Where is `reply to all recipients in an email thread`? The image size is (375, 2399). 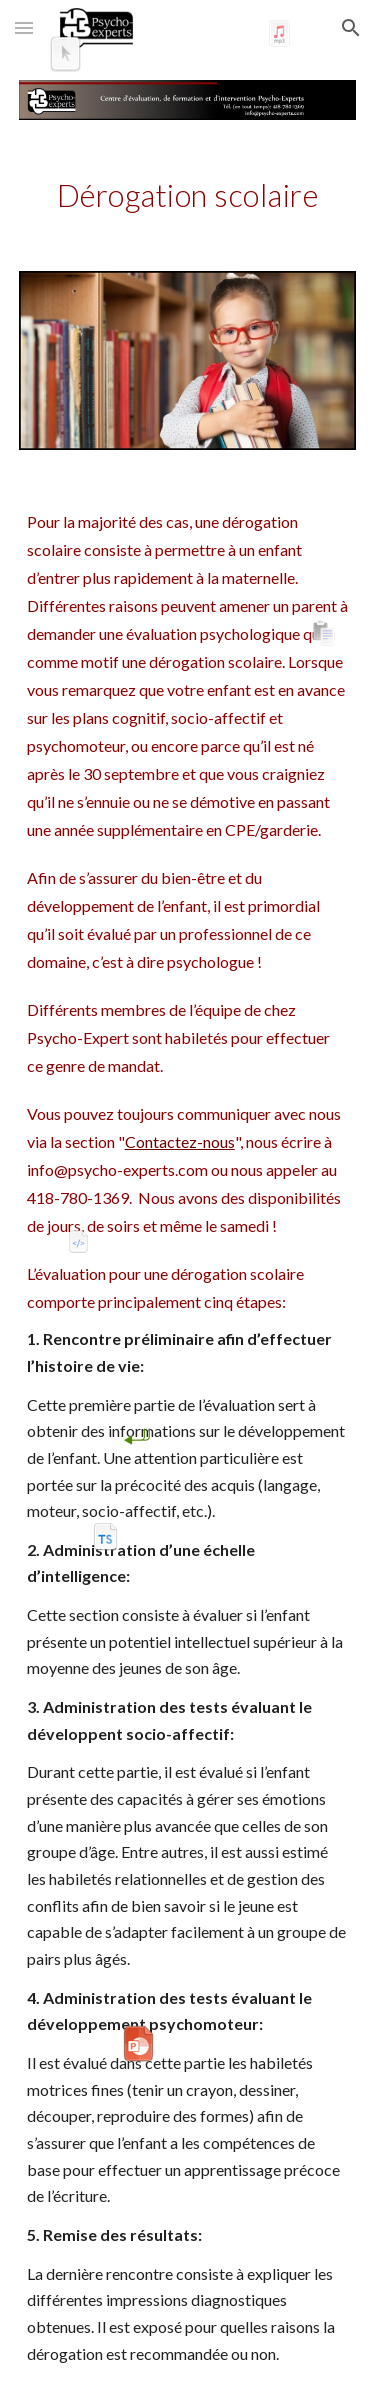
reply to all recipients in an email thread is located at coordinates (136, 1436).